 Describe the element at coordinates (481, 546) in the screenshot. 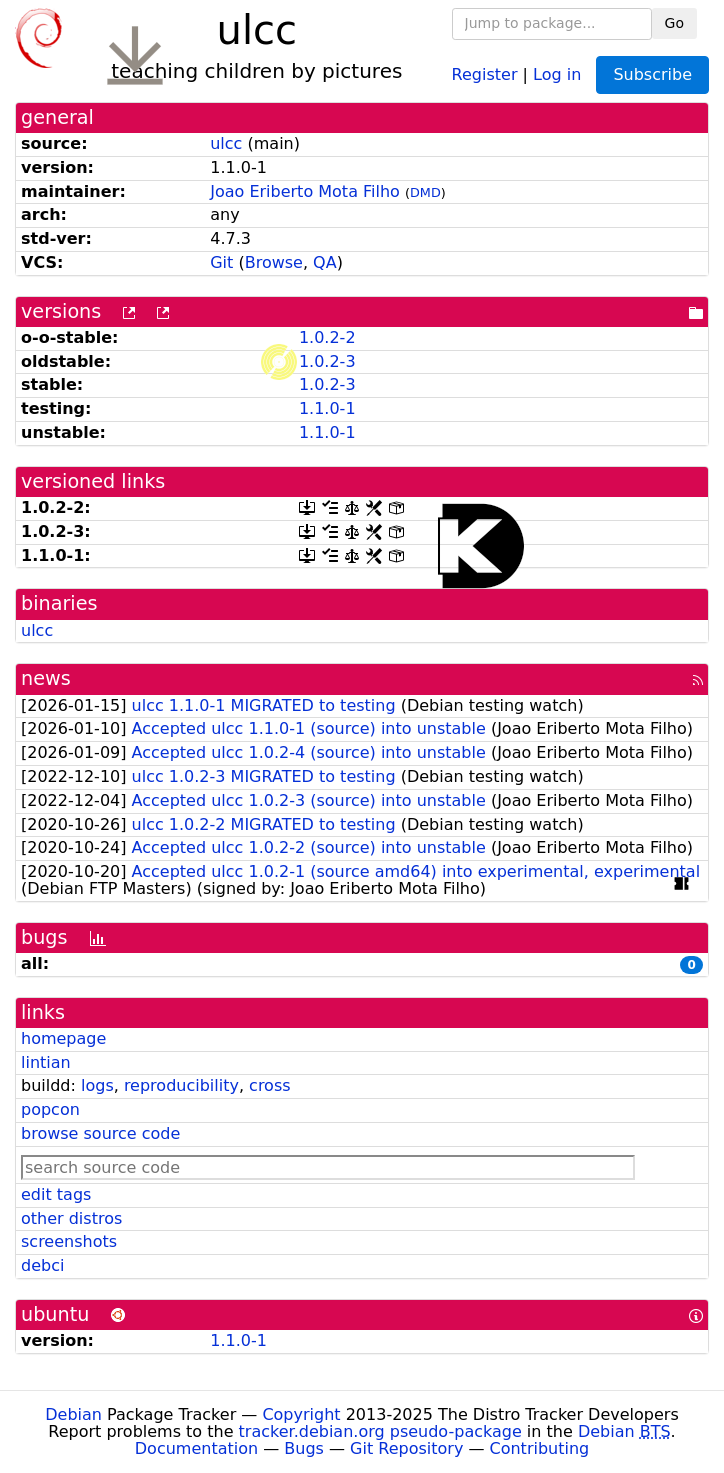

I see `visit Digi-Key Electronics website` at that location.